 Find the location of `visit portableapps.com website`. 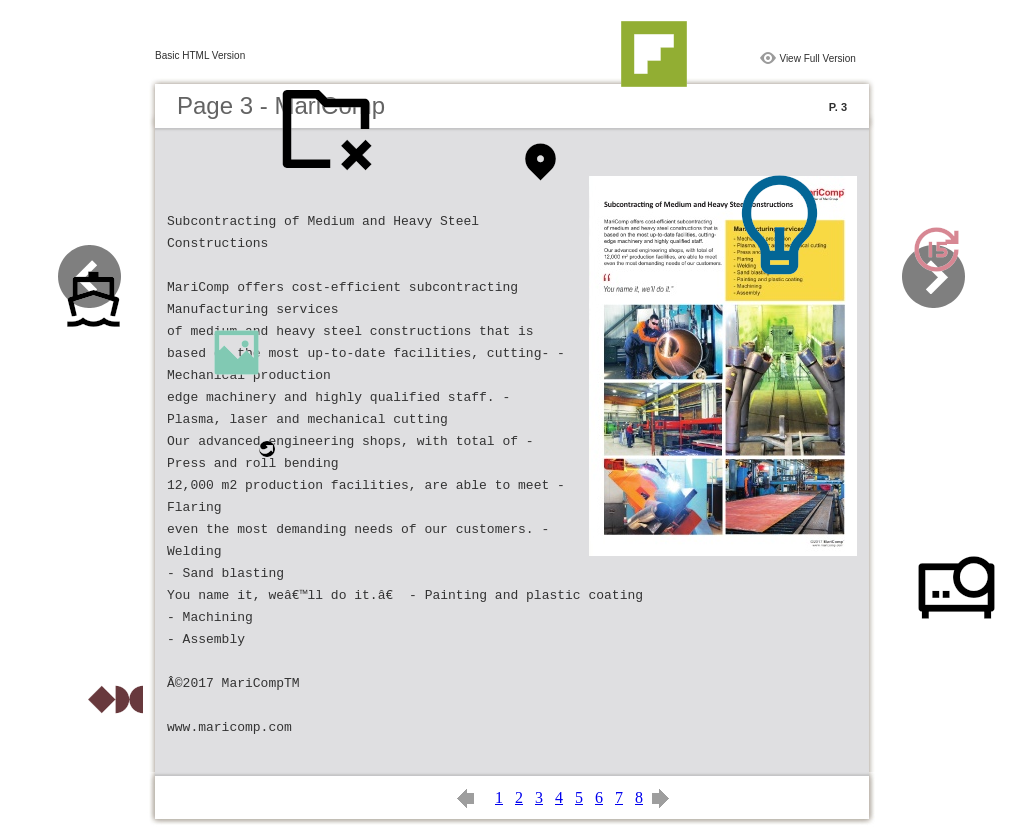

visit portableapps.com website is located at coordinates (267, 449).